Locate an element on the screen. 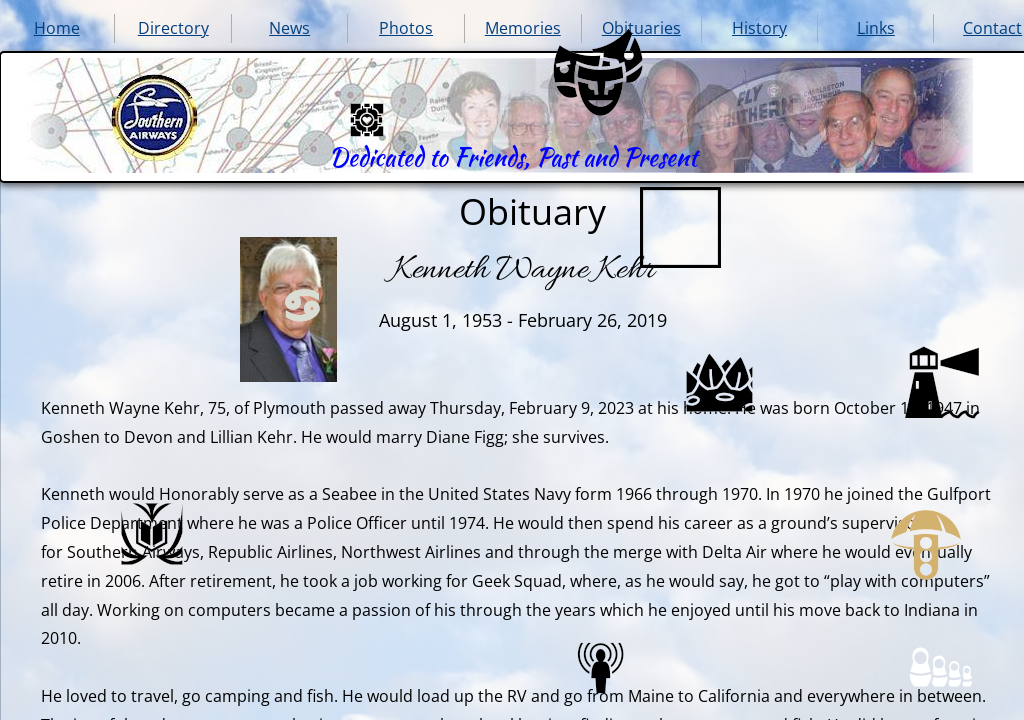 This screenshot has width=1024, height=720. view nested or hierarchical content is located at coordinates (941, 667).